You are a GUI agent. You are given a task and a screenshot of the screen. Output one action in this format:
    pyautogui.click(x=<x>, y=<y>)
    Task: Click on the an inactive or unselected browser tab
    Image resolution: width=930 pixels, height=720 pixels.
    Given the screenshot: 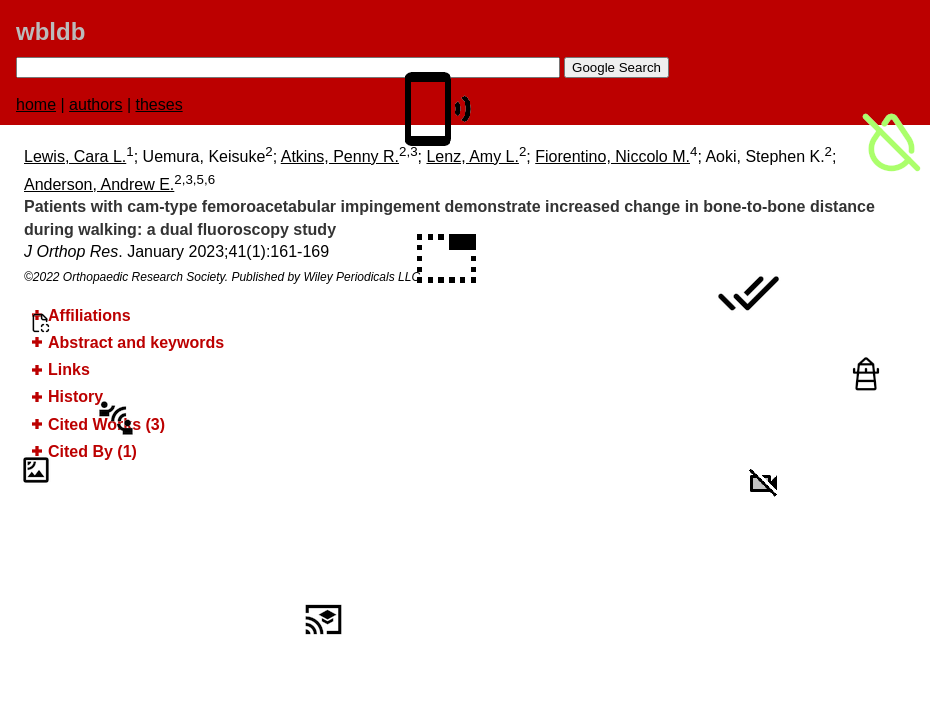 What is the action you would take?
    pyautogui.click(x=446, y=258)
    